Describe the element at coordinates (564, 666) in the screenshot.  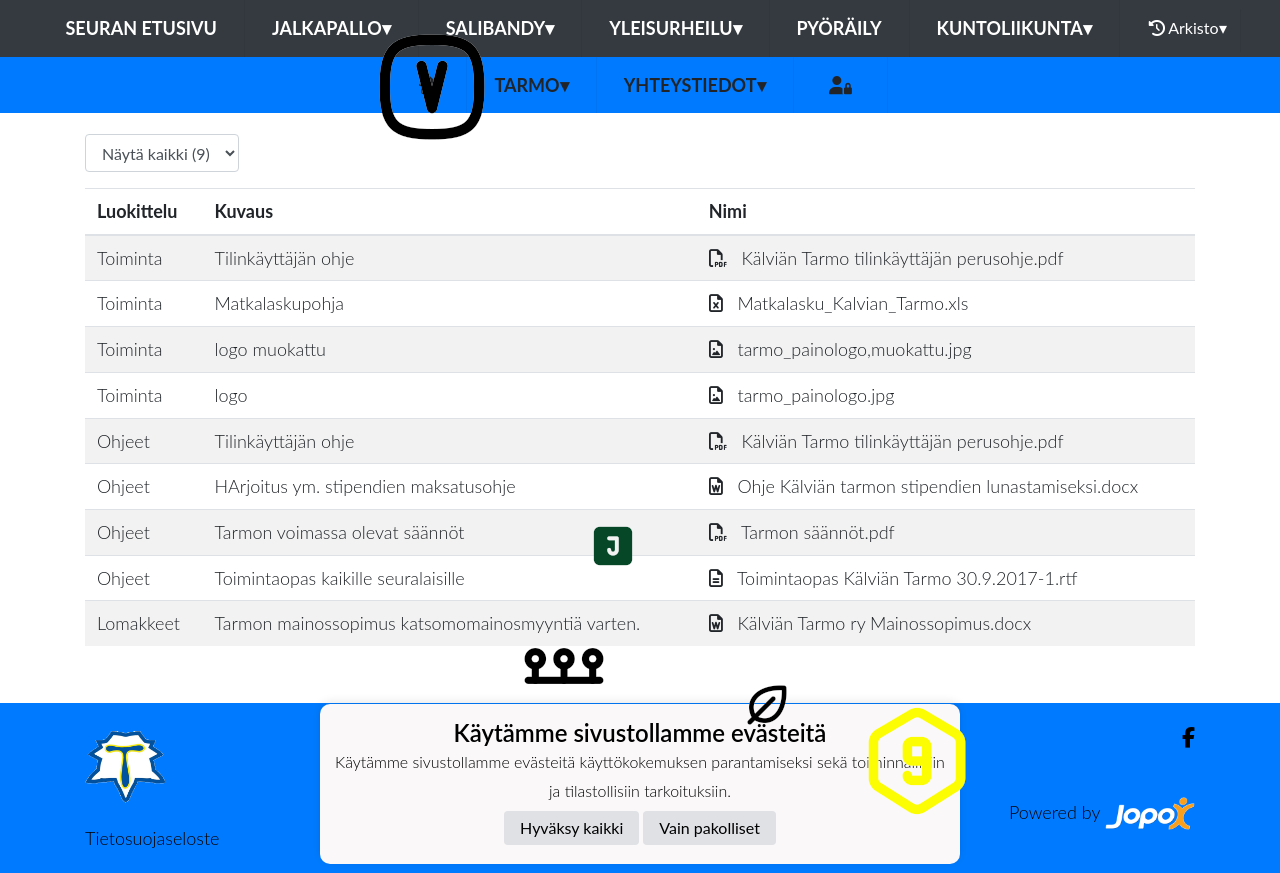
I see `view bus network topology` at that location.